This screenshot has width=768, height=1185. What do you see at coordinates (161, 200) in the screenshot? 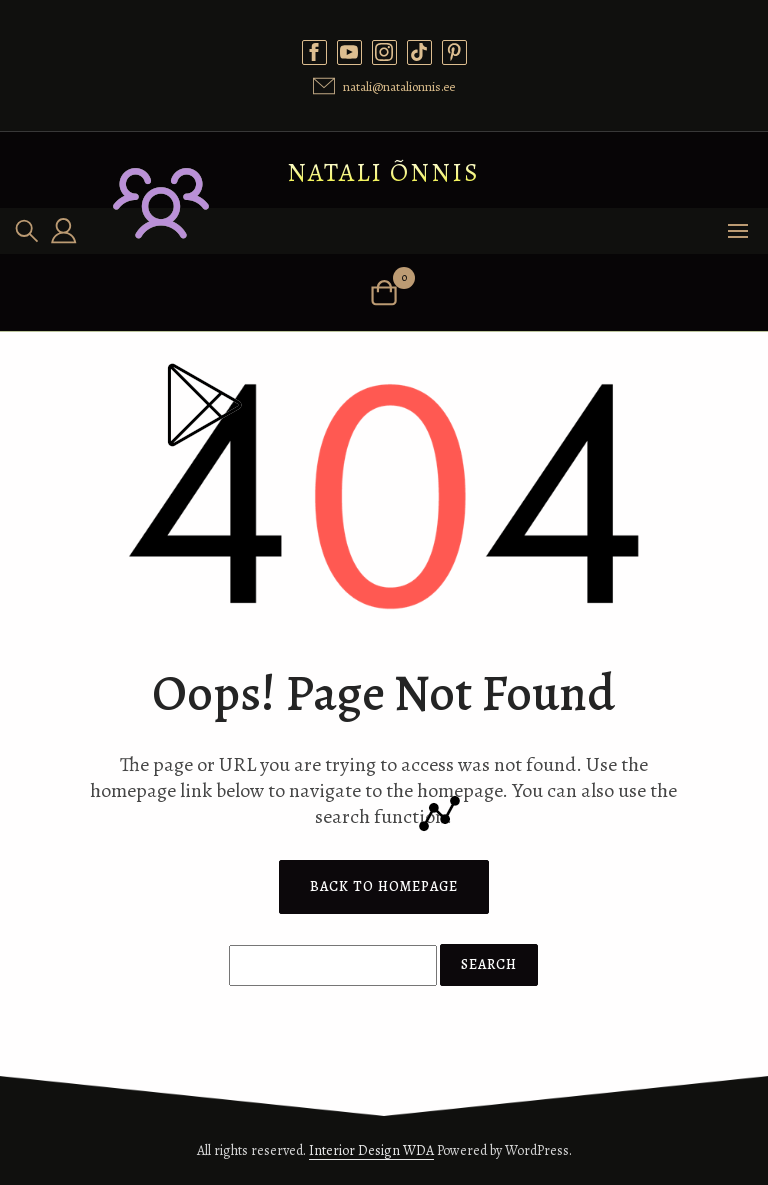
I see `view group members or team` at bounding box center [161, 200].